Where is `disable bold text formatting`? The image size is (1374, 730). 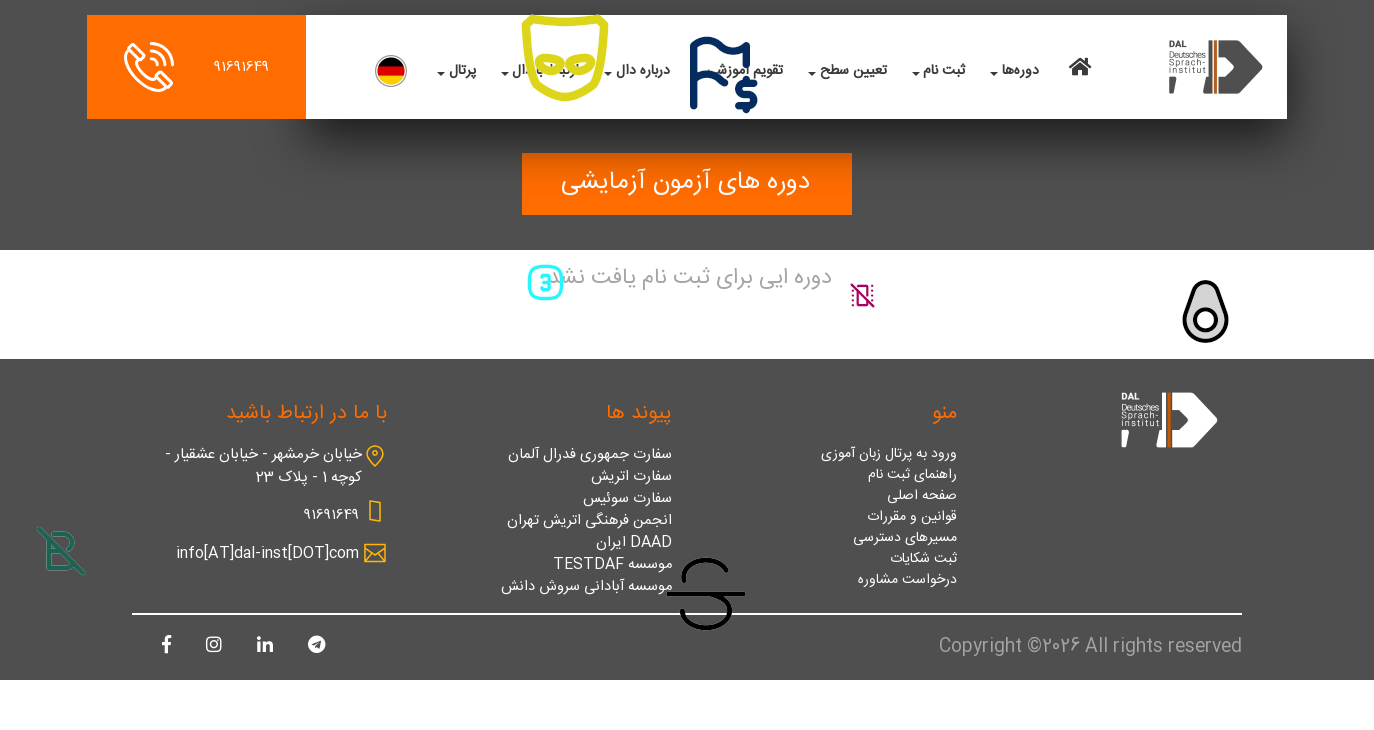 disable bold text formatting is located at coordinates (61, 551).